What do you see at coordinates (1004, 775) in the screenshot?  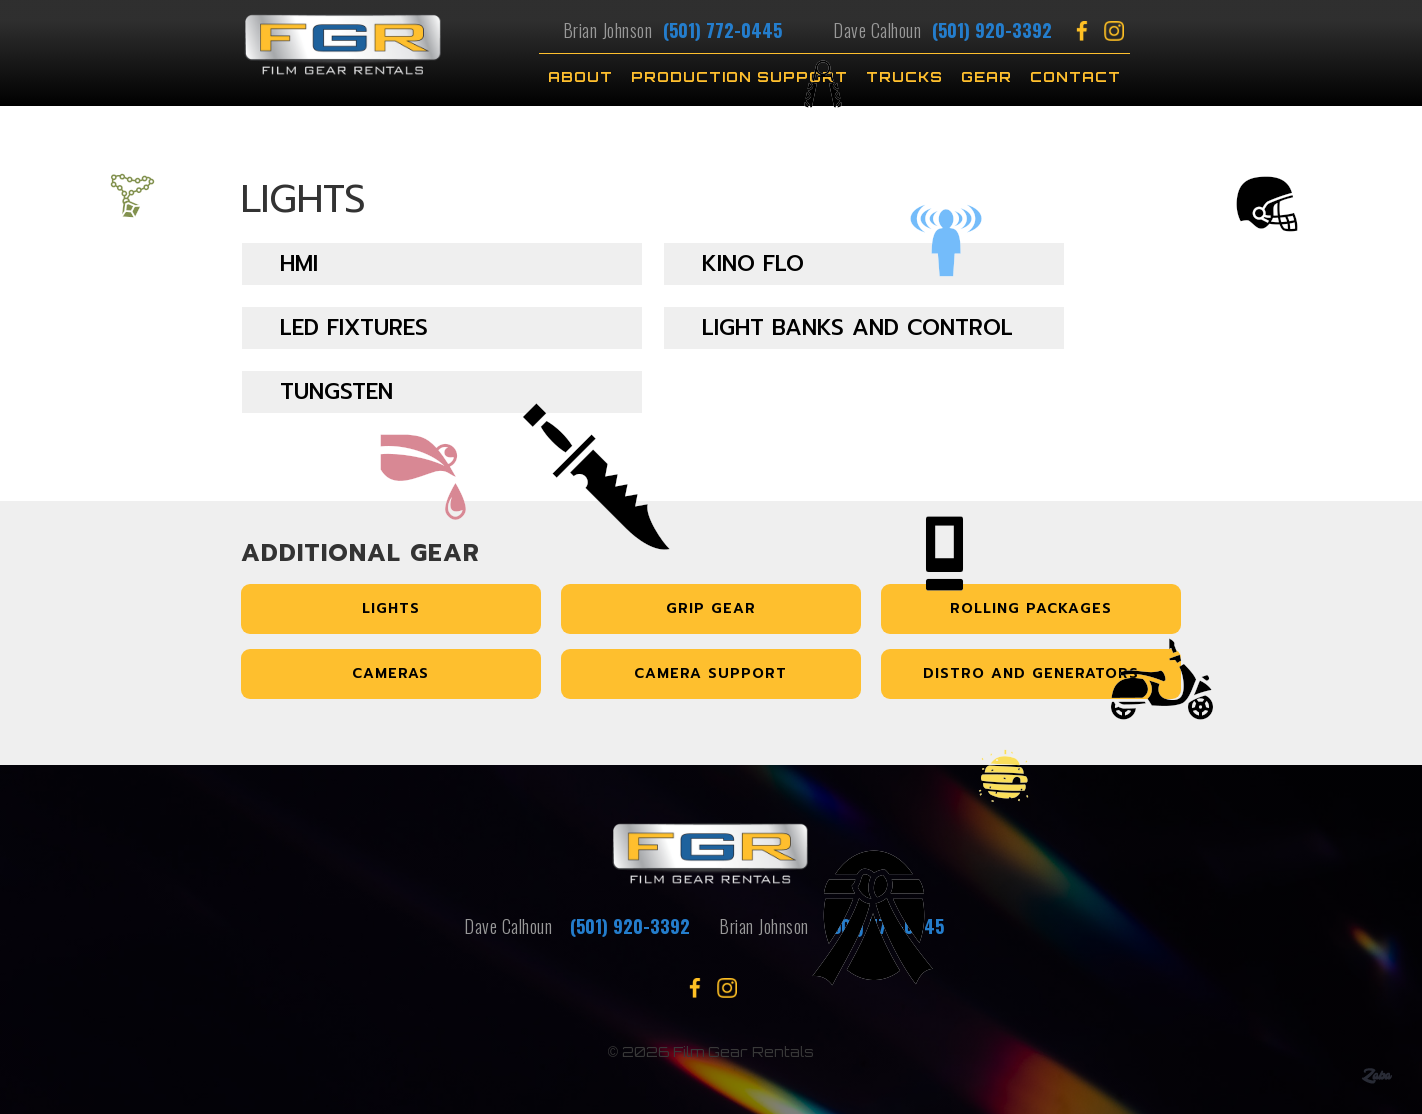 I see `view beehive or apiary location` at bounding box center [1004, 775].